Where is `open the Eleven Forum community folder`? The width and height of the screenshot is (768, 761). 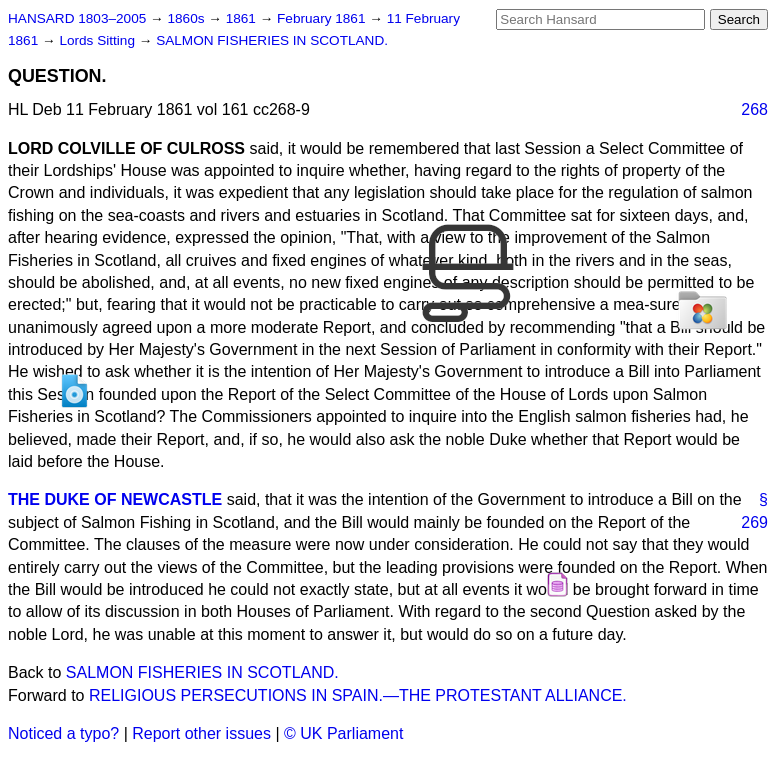
open the Eleven Forum community folder is located at coordinates (702, 311).